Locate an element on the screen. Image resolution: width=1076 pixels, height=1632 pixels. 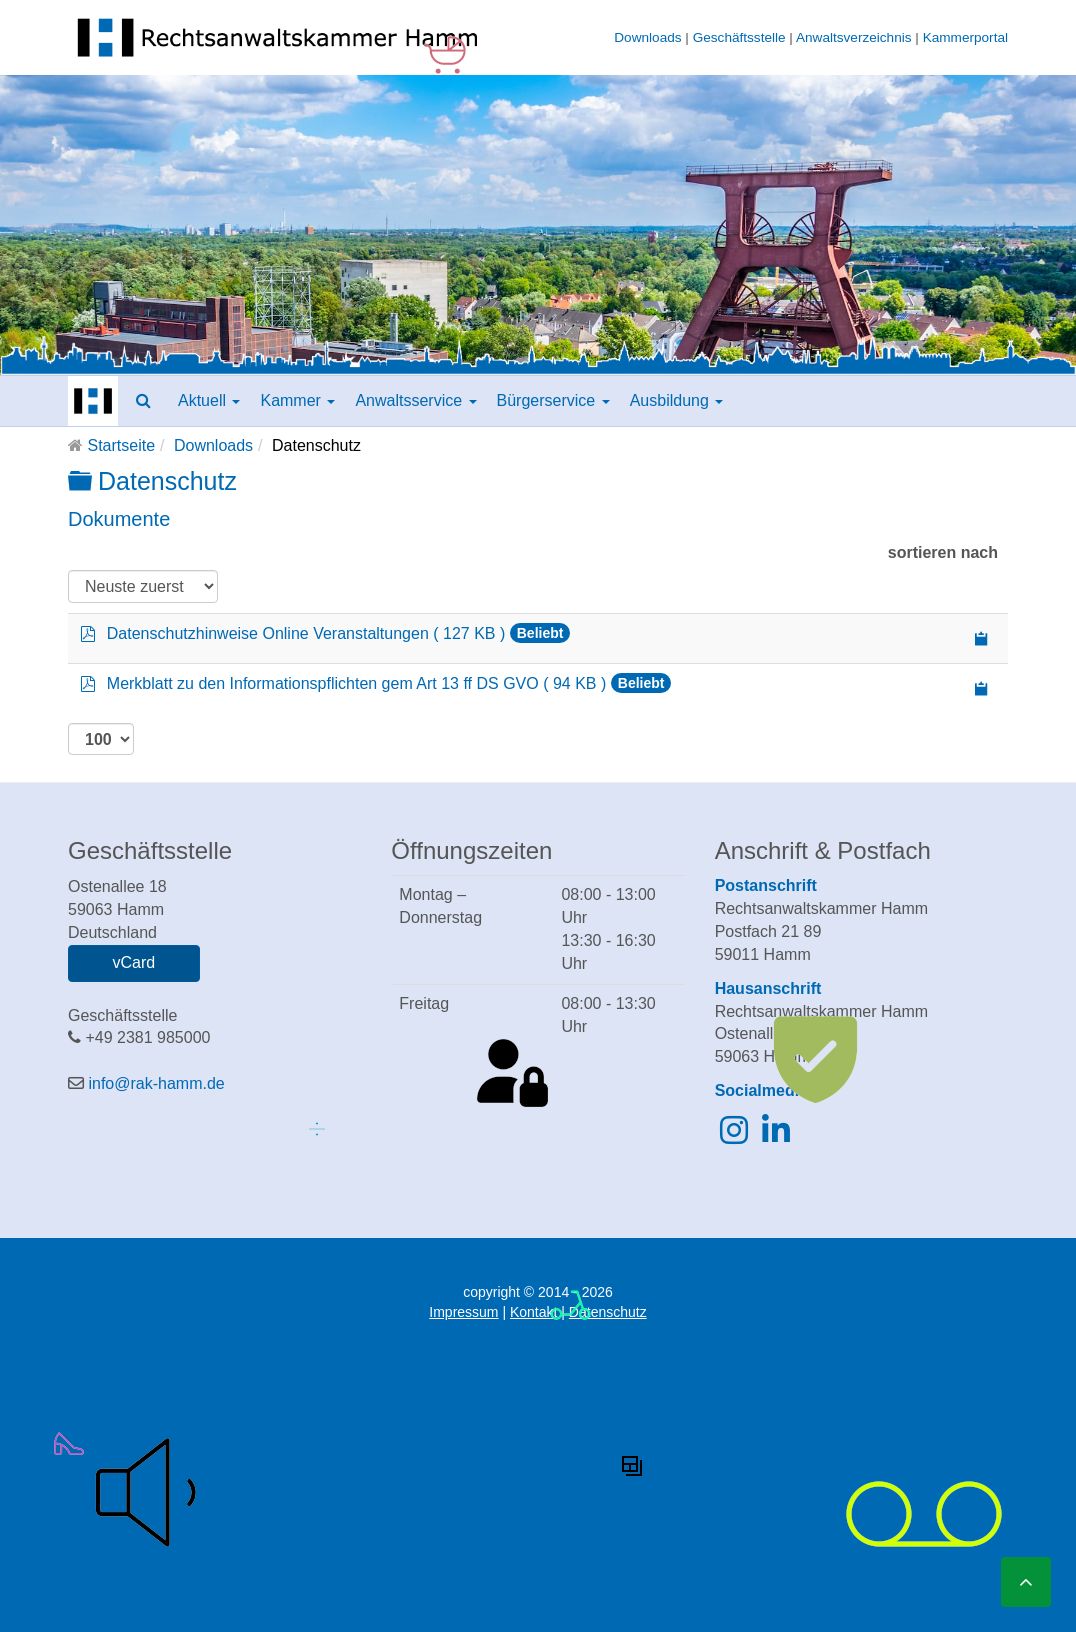
select scooter as transportation mode is located at coordinates (570, 1306).